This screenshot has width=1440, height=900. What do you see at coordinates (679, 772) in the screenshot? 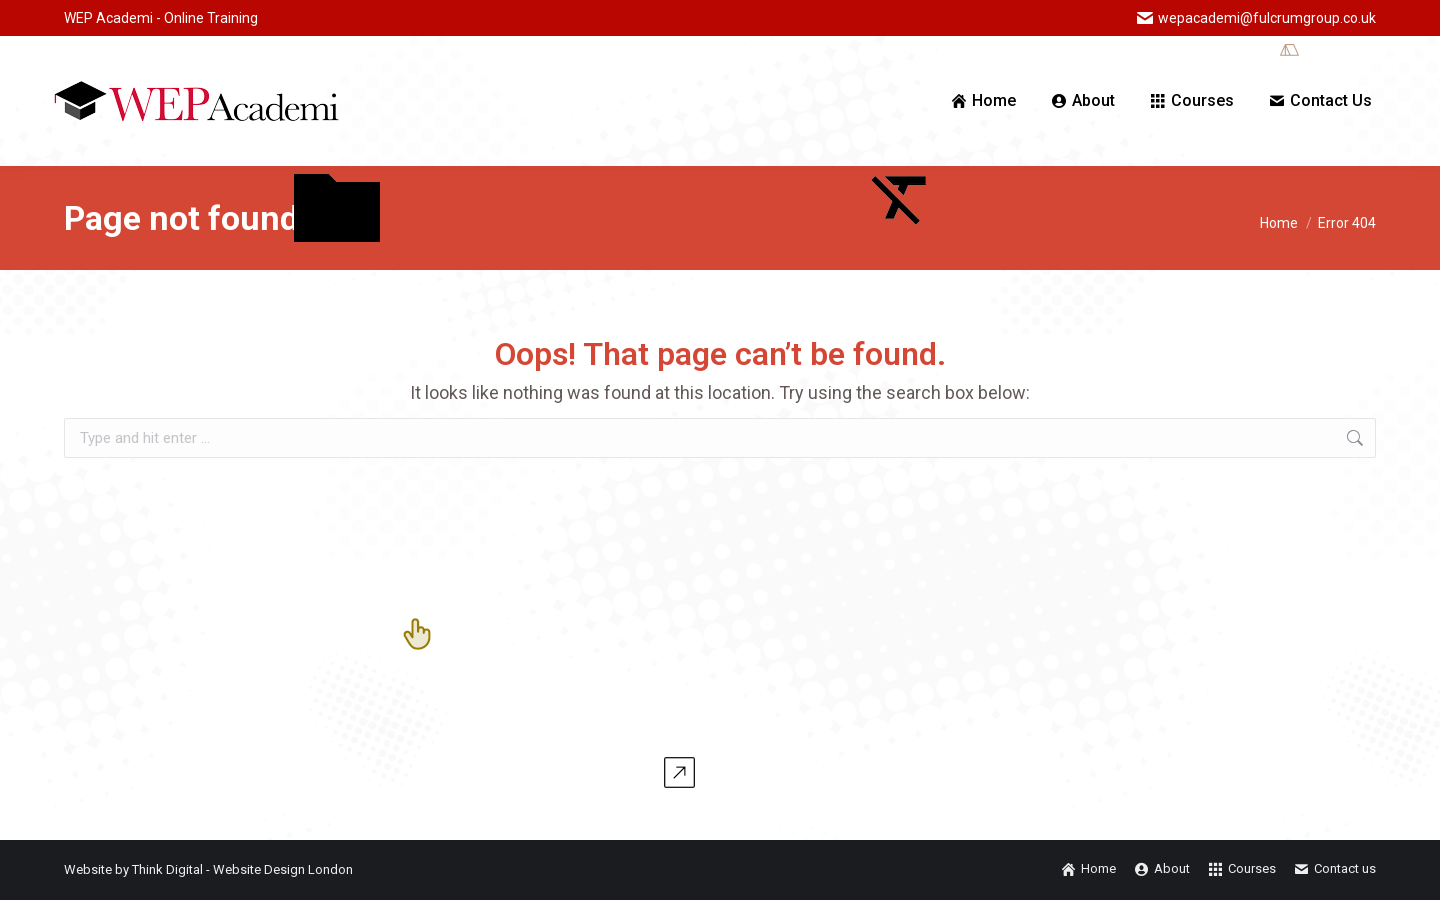
I see `open link in new window` at bounding box center [679, 772].